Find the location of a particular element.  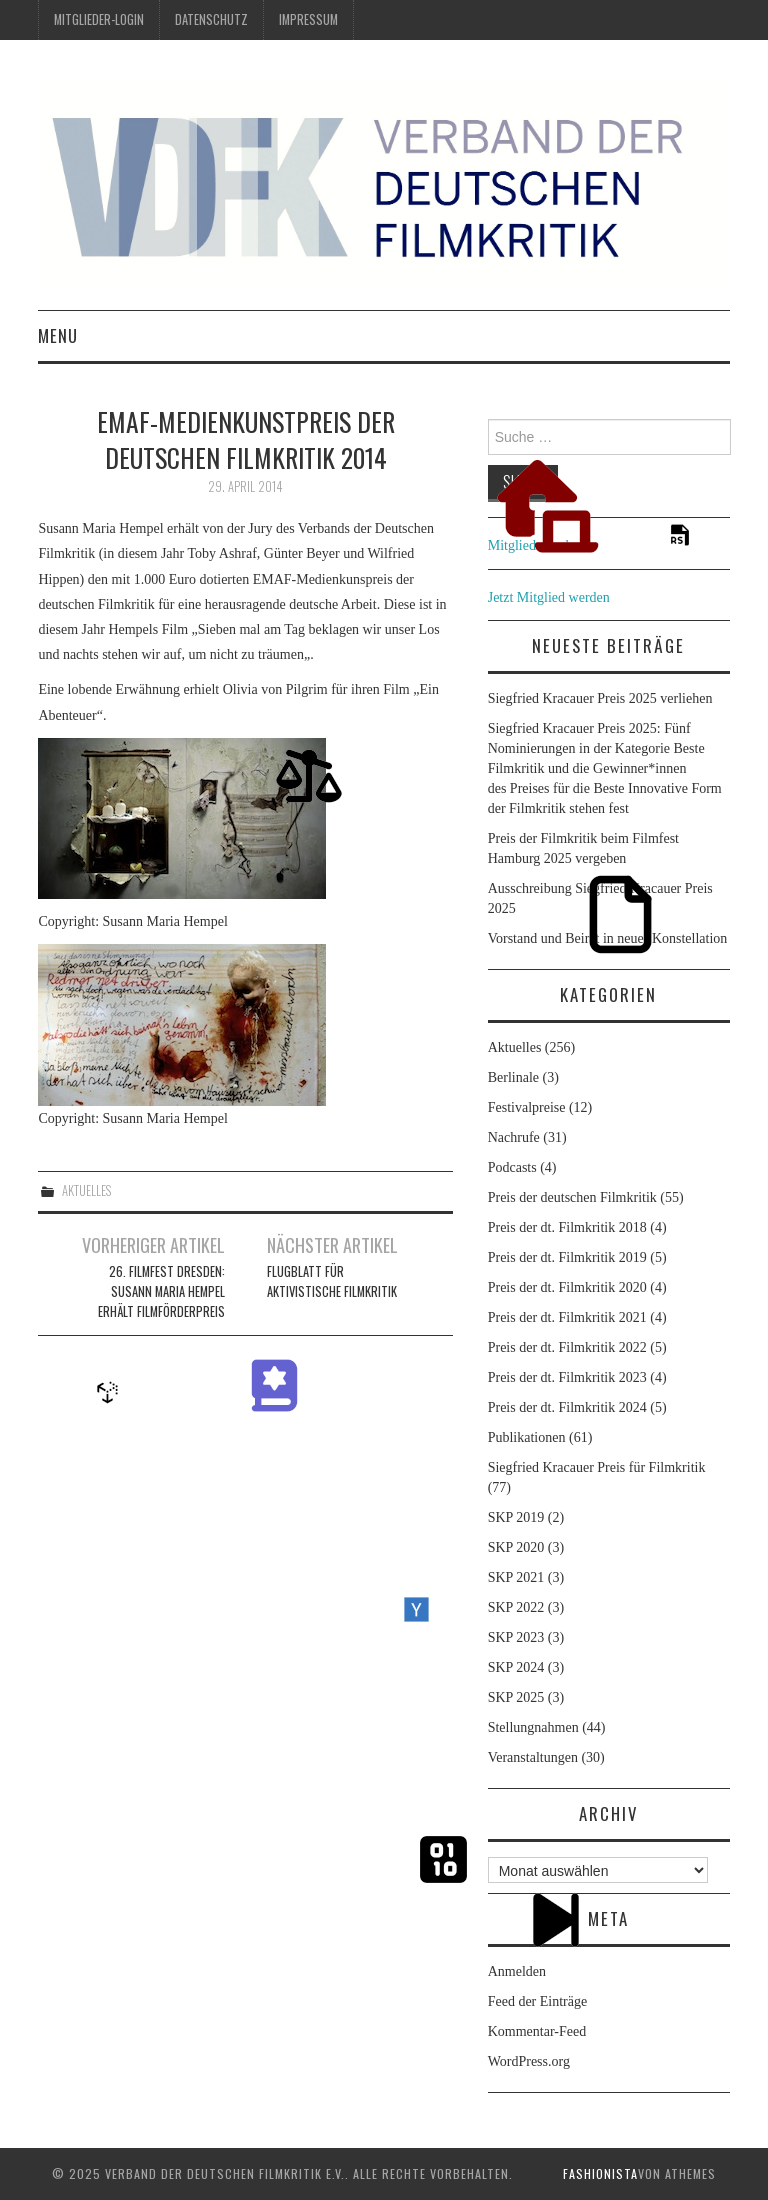

view binary or raw data is located at coordinates (443, 1859).